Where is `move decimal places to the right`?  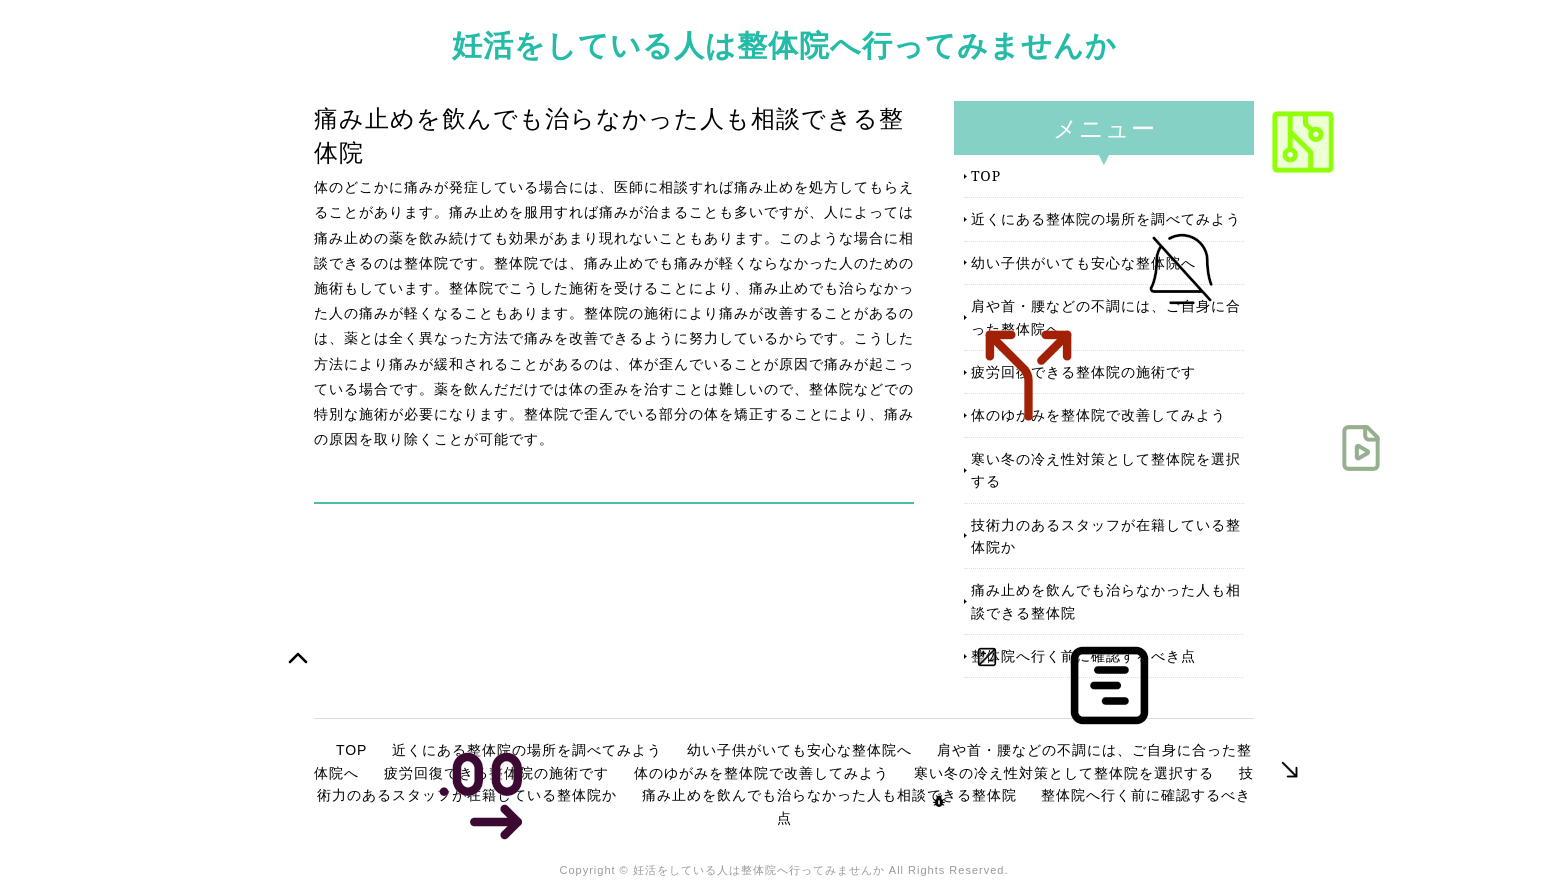 move decimal places to the right is located at coordinates (483, 796).